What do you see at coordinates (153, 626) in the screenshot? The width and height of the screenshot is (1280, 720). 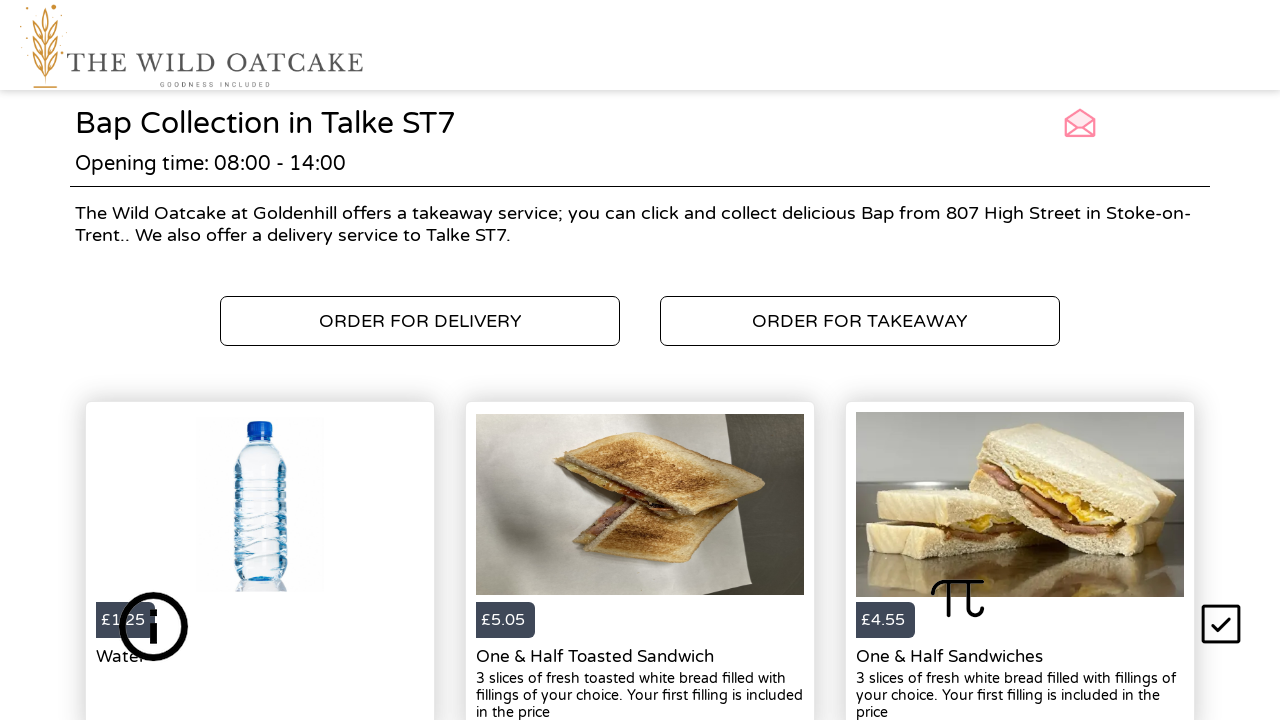 I see `view more information or details` at bounding box center [153, 626].